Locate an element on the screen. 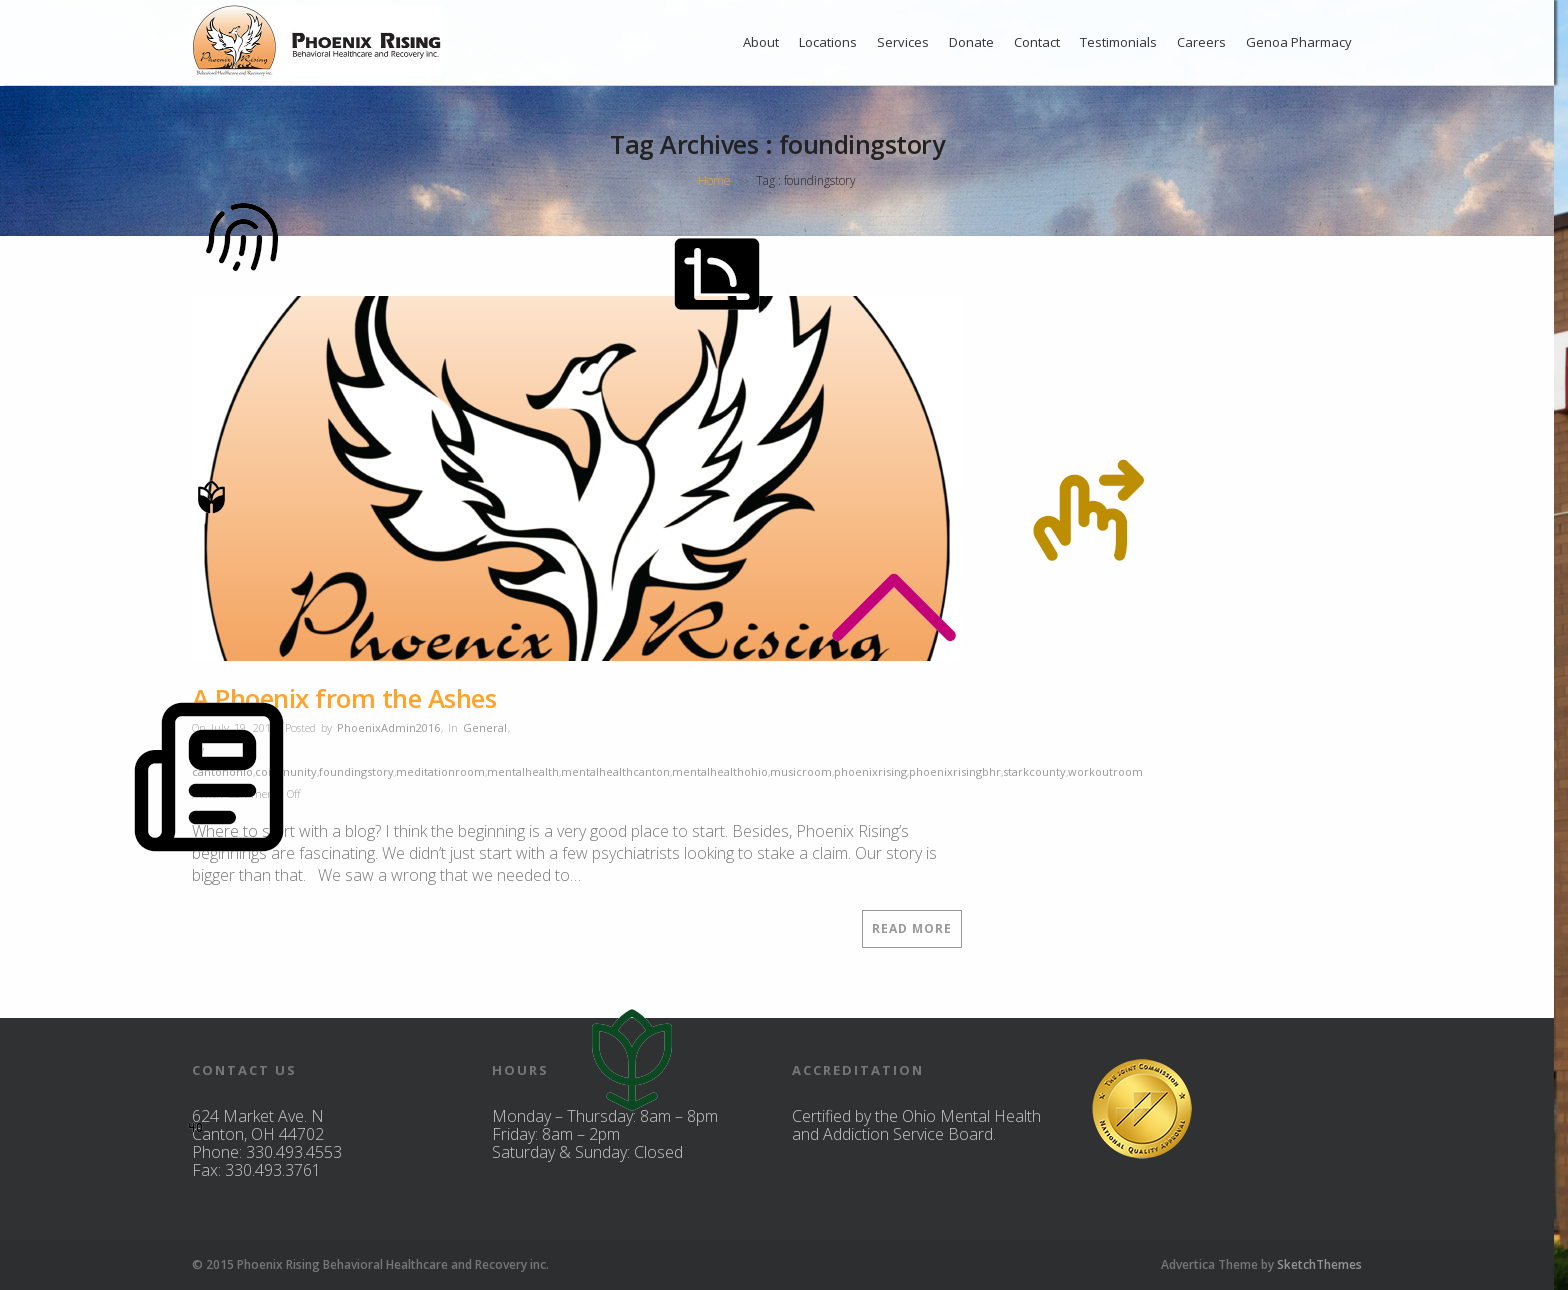 The height and width of the screenshot is (1290, 1568). indicates 40 items or notifications is located at coordinates (195, 1127).